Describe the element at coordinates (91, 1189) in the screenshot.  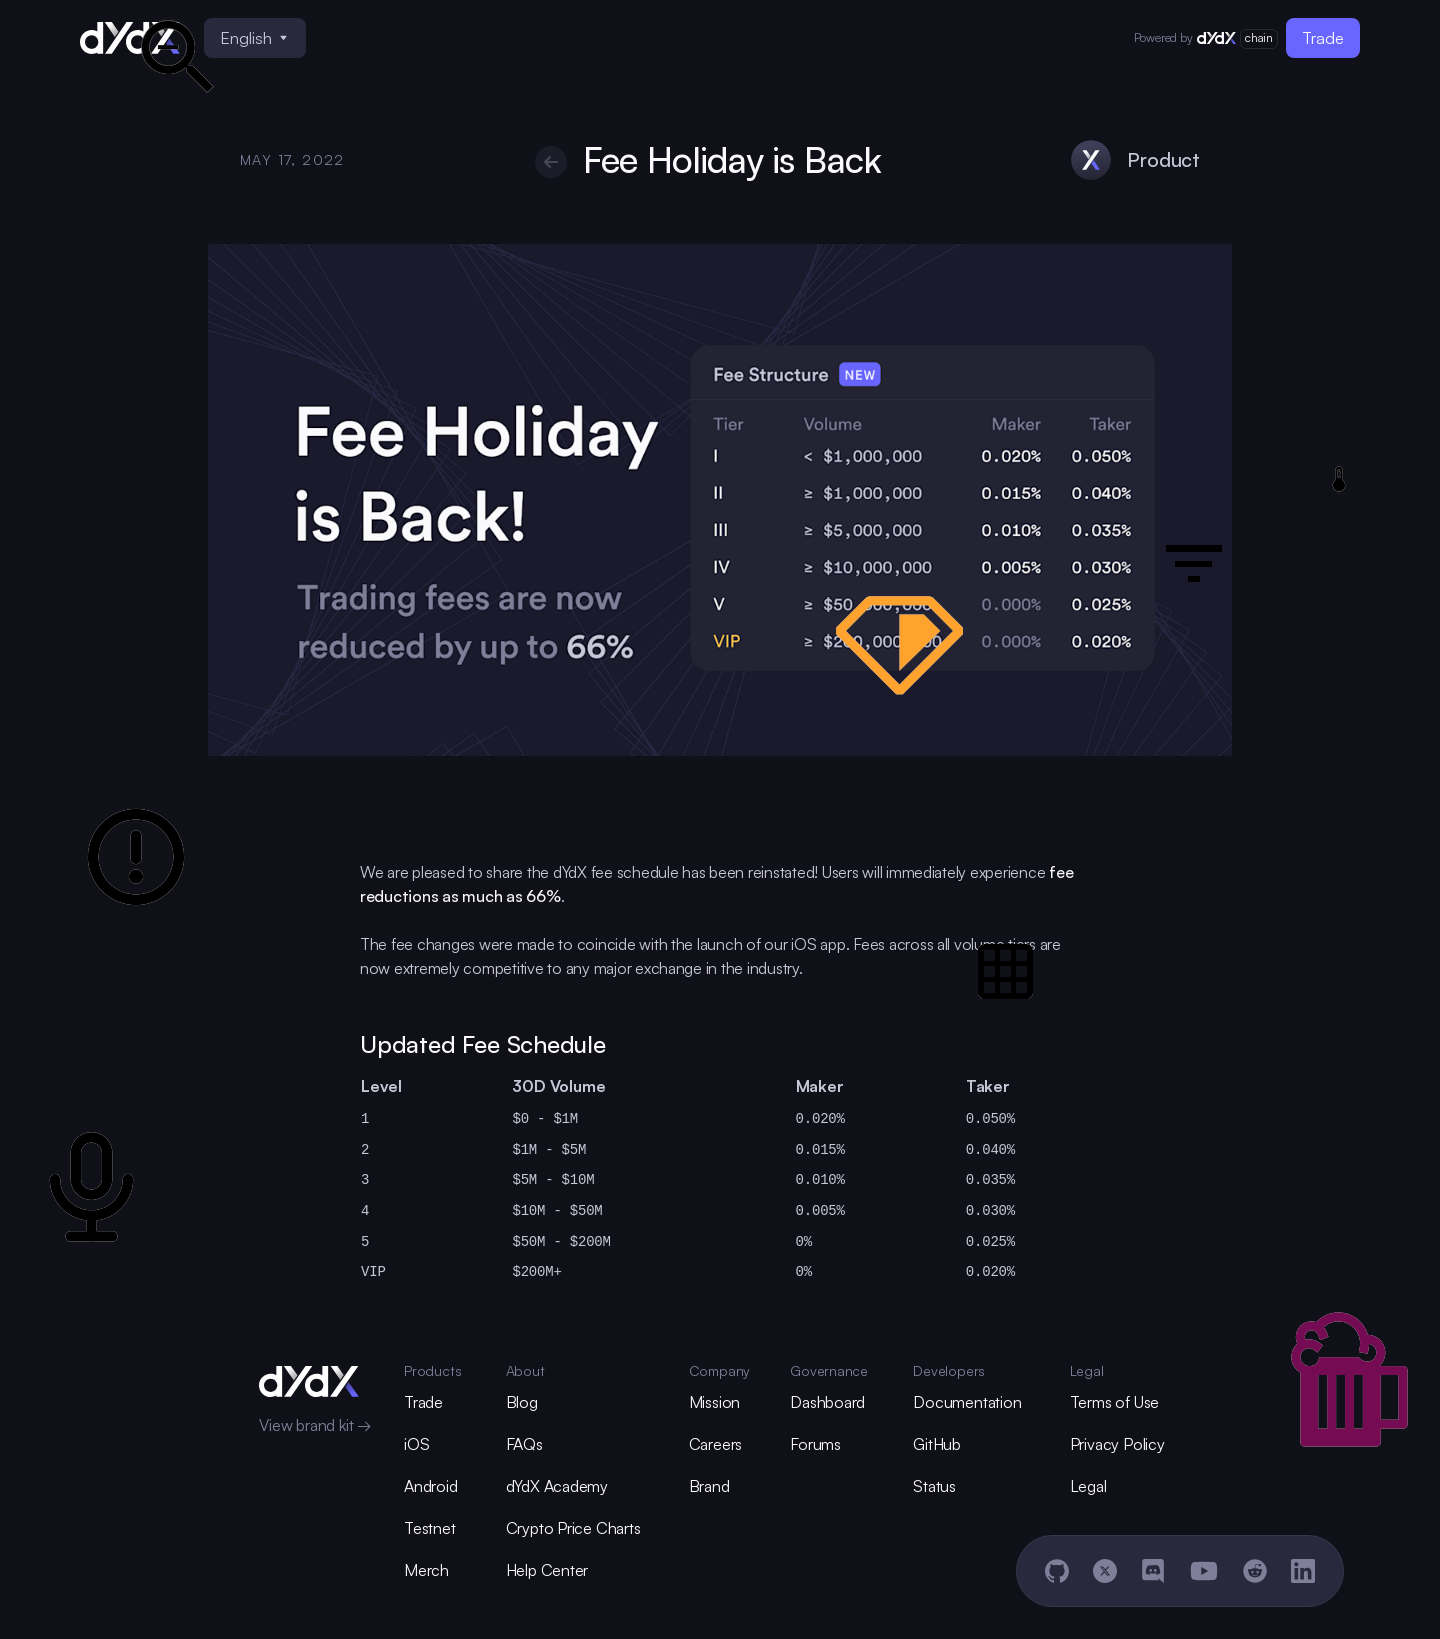
I see `tap to start voice input` at that location.